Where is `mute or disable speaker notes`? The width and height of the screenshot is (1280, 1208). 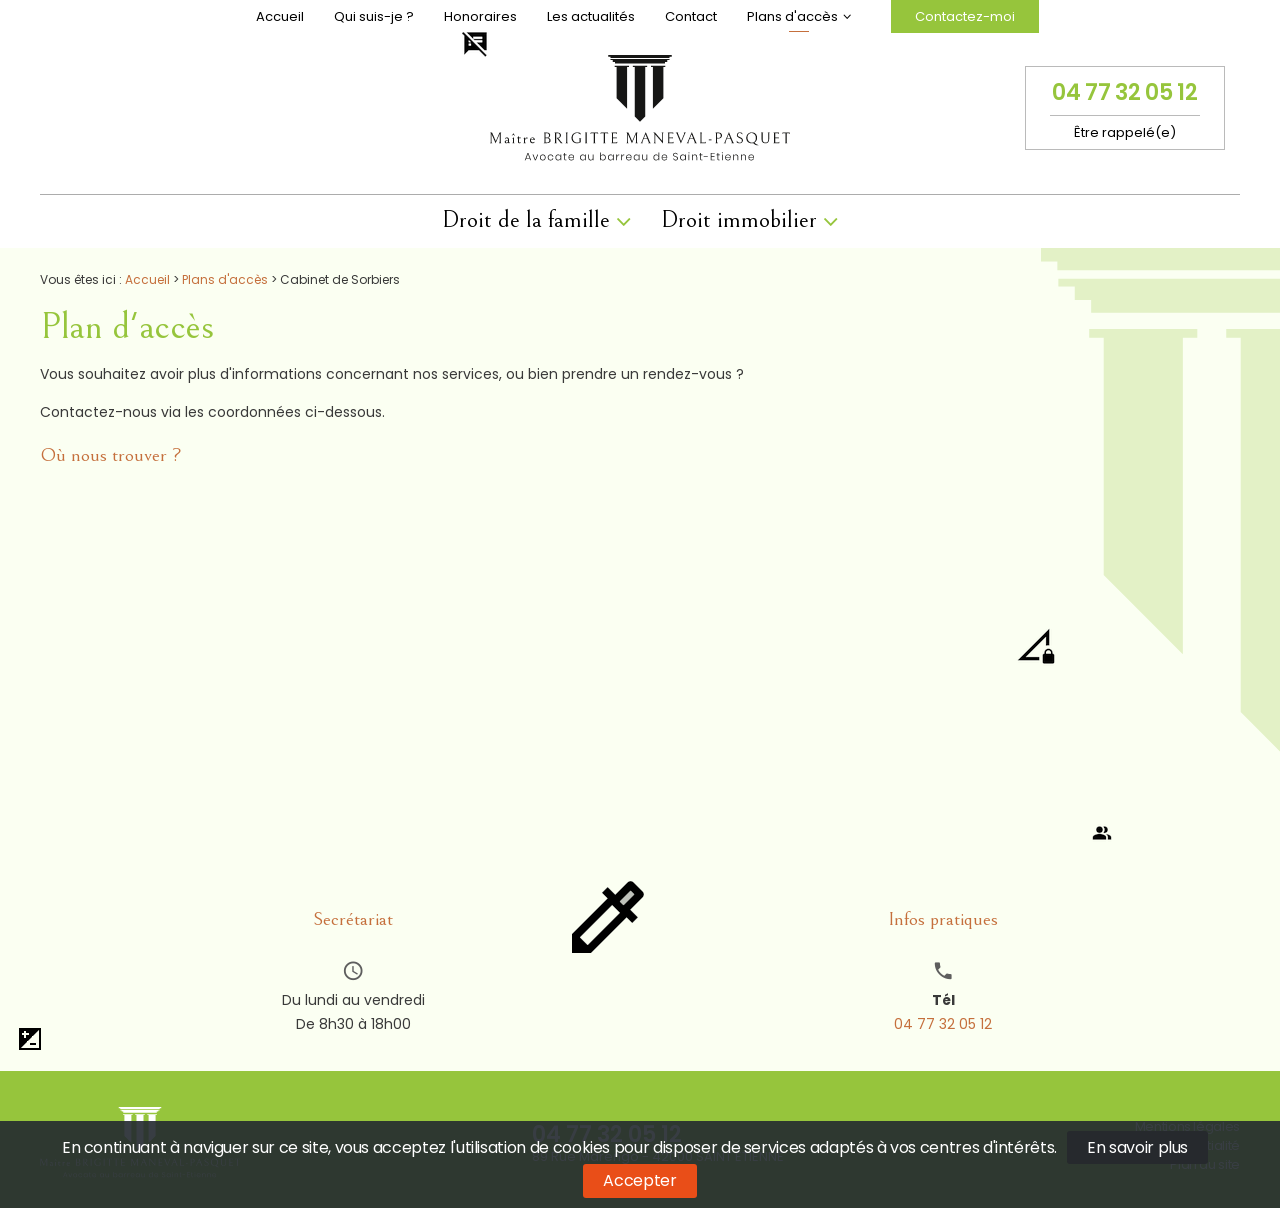 mute or disable speaker notes is located at coordinates (475, 43).